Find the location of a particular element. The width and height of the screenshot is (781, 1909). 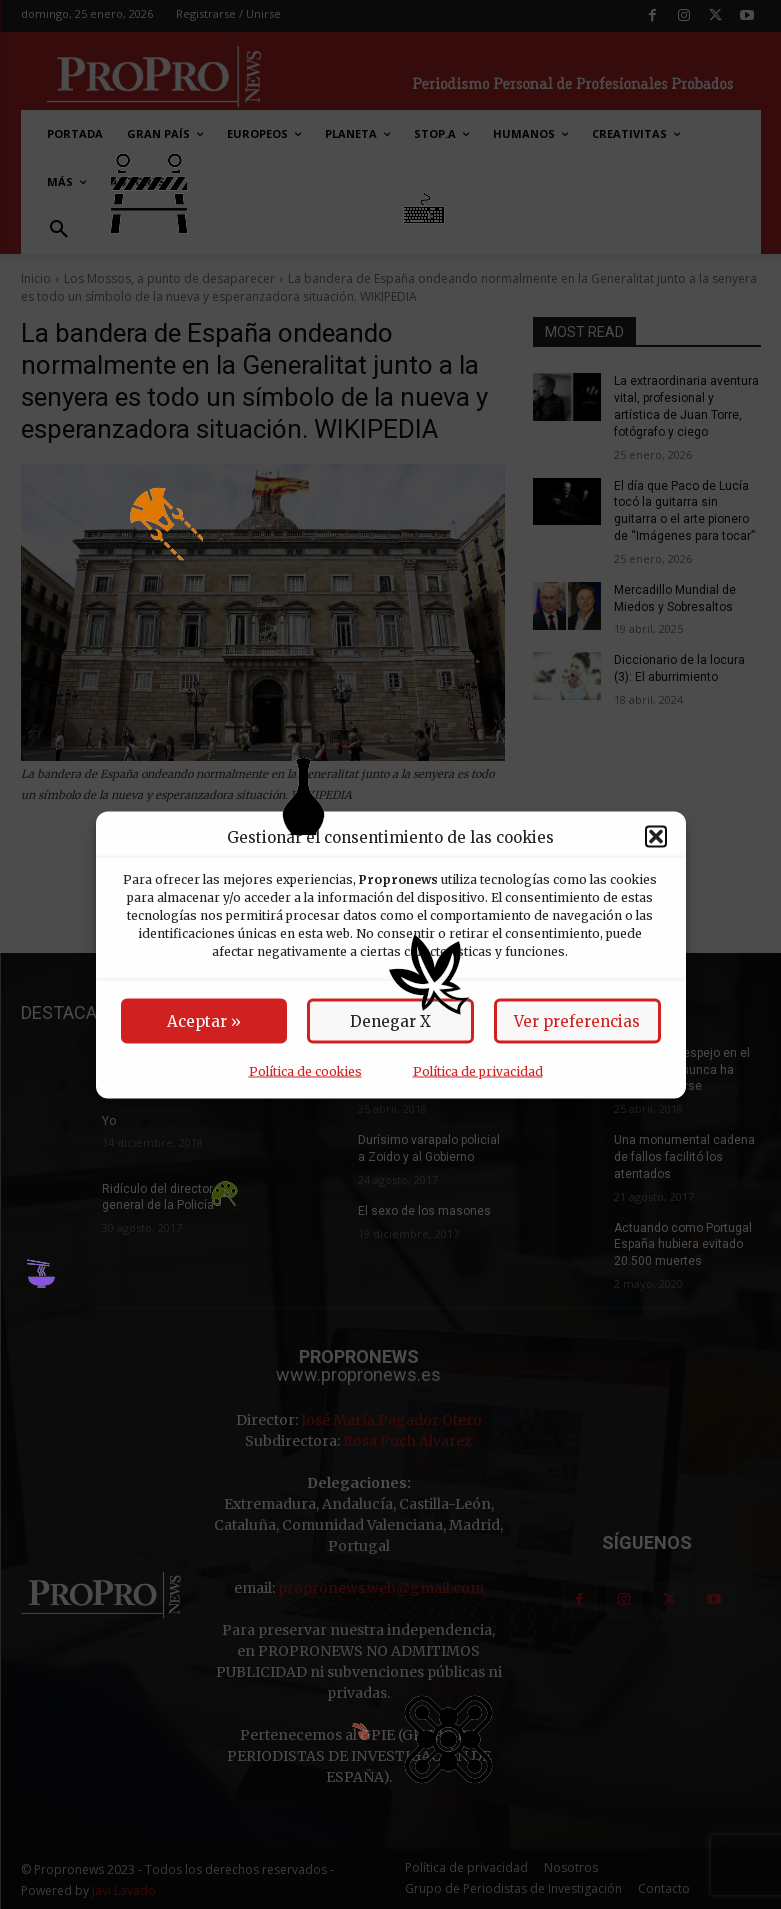

open on-screen keyboard is located at coordinates (424, 215).